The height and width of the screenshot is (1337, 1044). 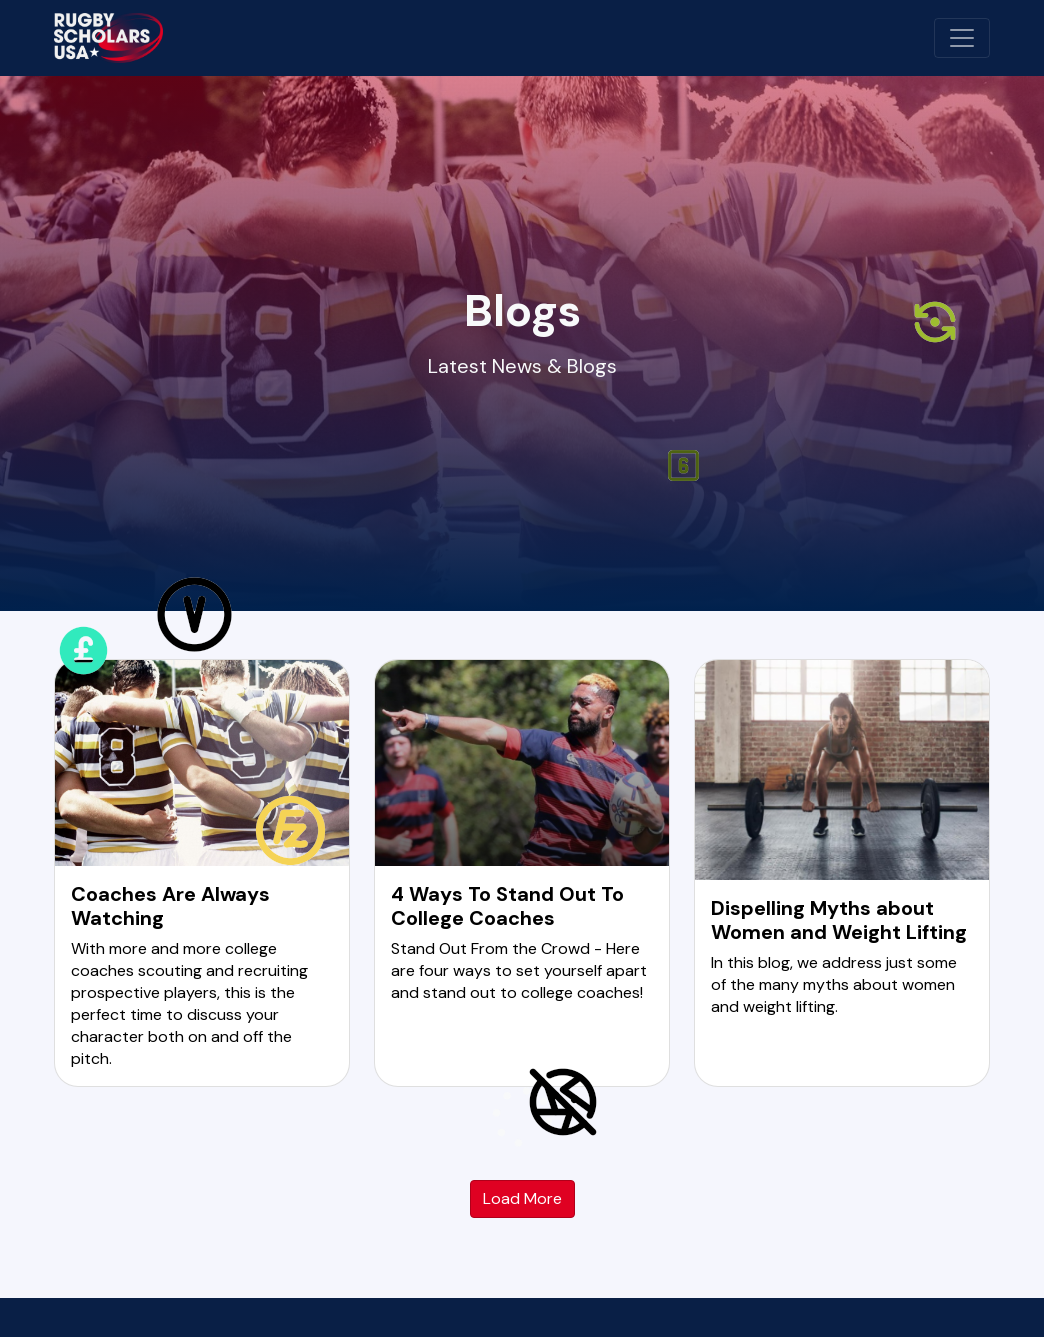 What do you see at coordinates (683, 465) in the screenshot?
I see `select or navigate to item number 6` at bounding box center [683, 465].